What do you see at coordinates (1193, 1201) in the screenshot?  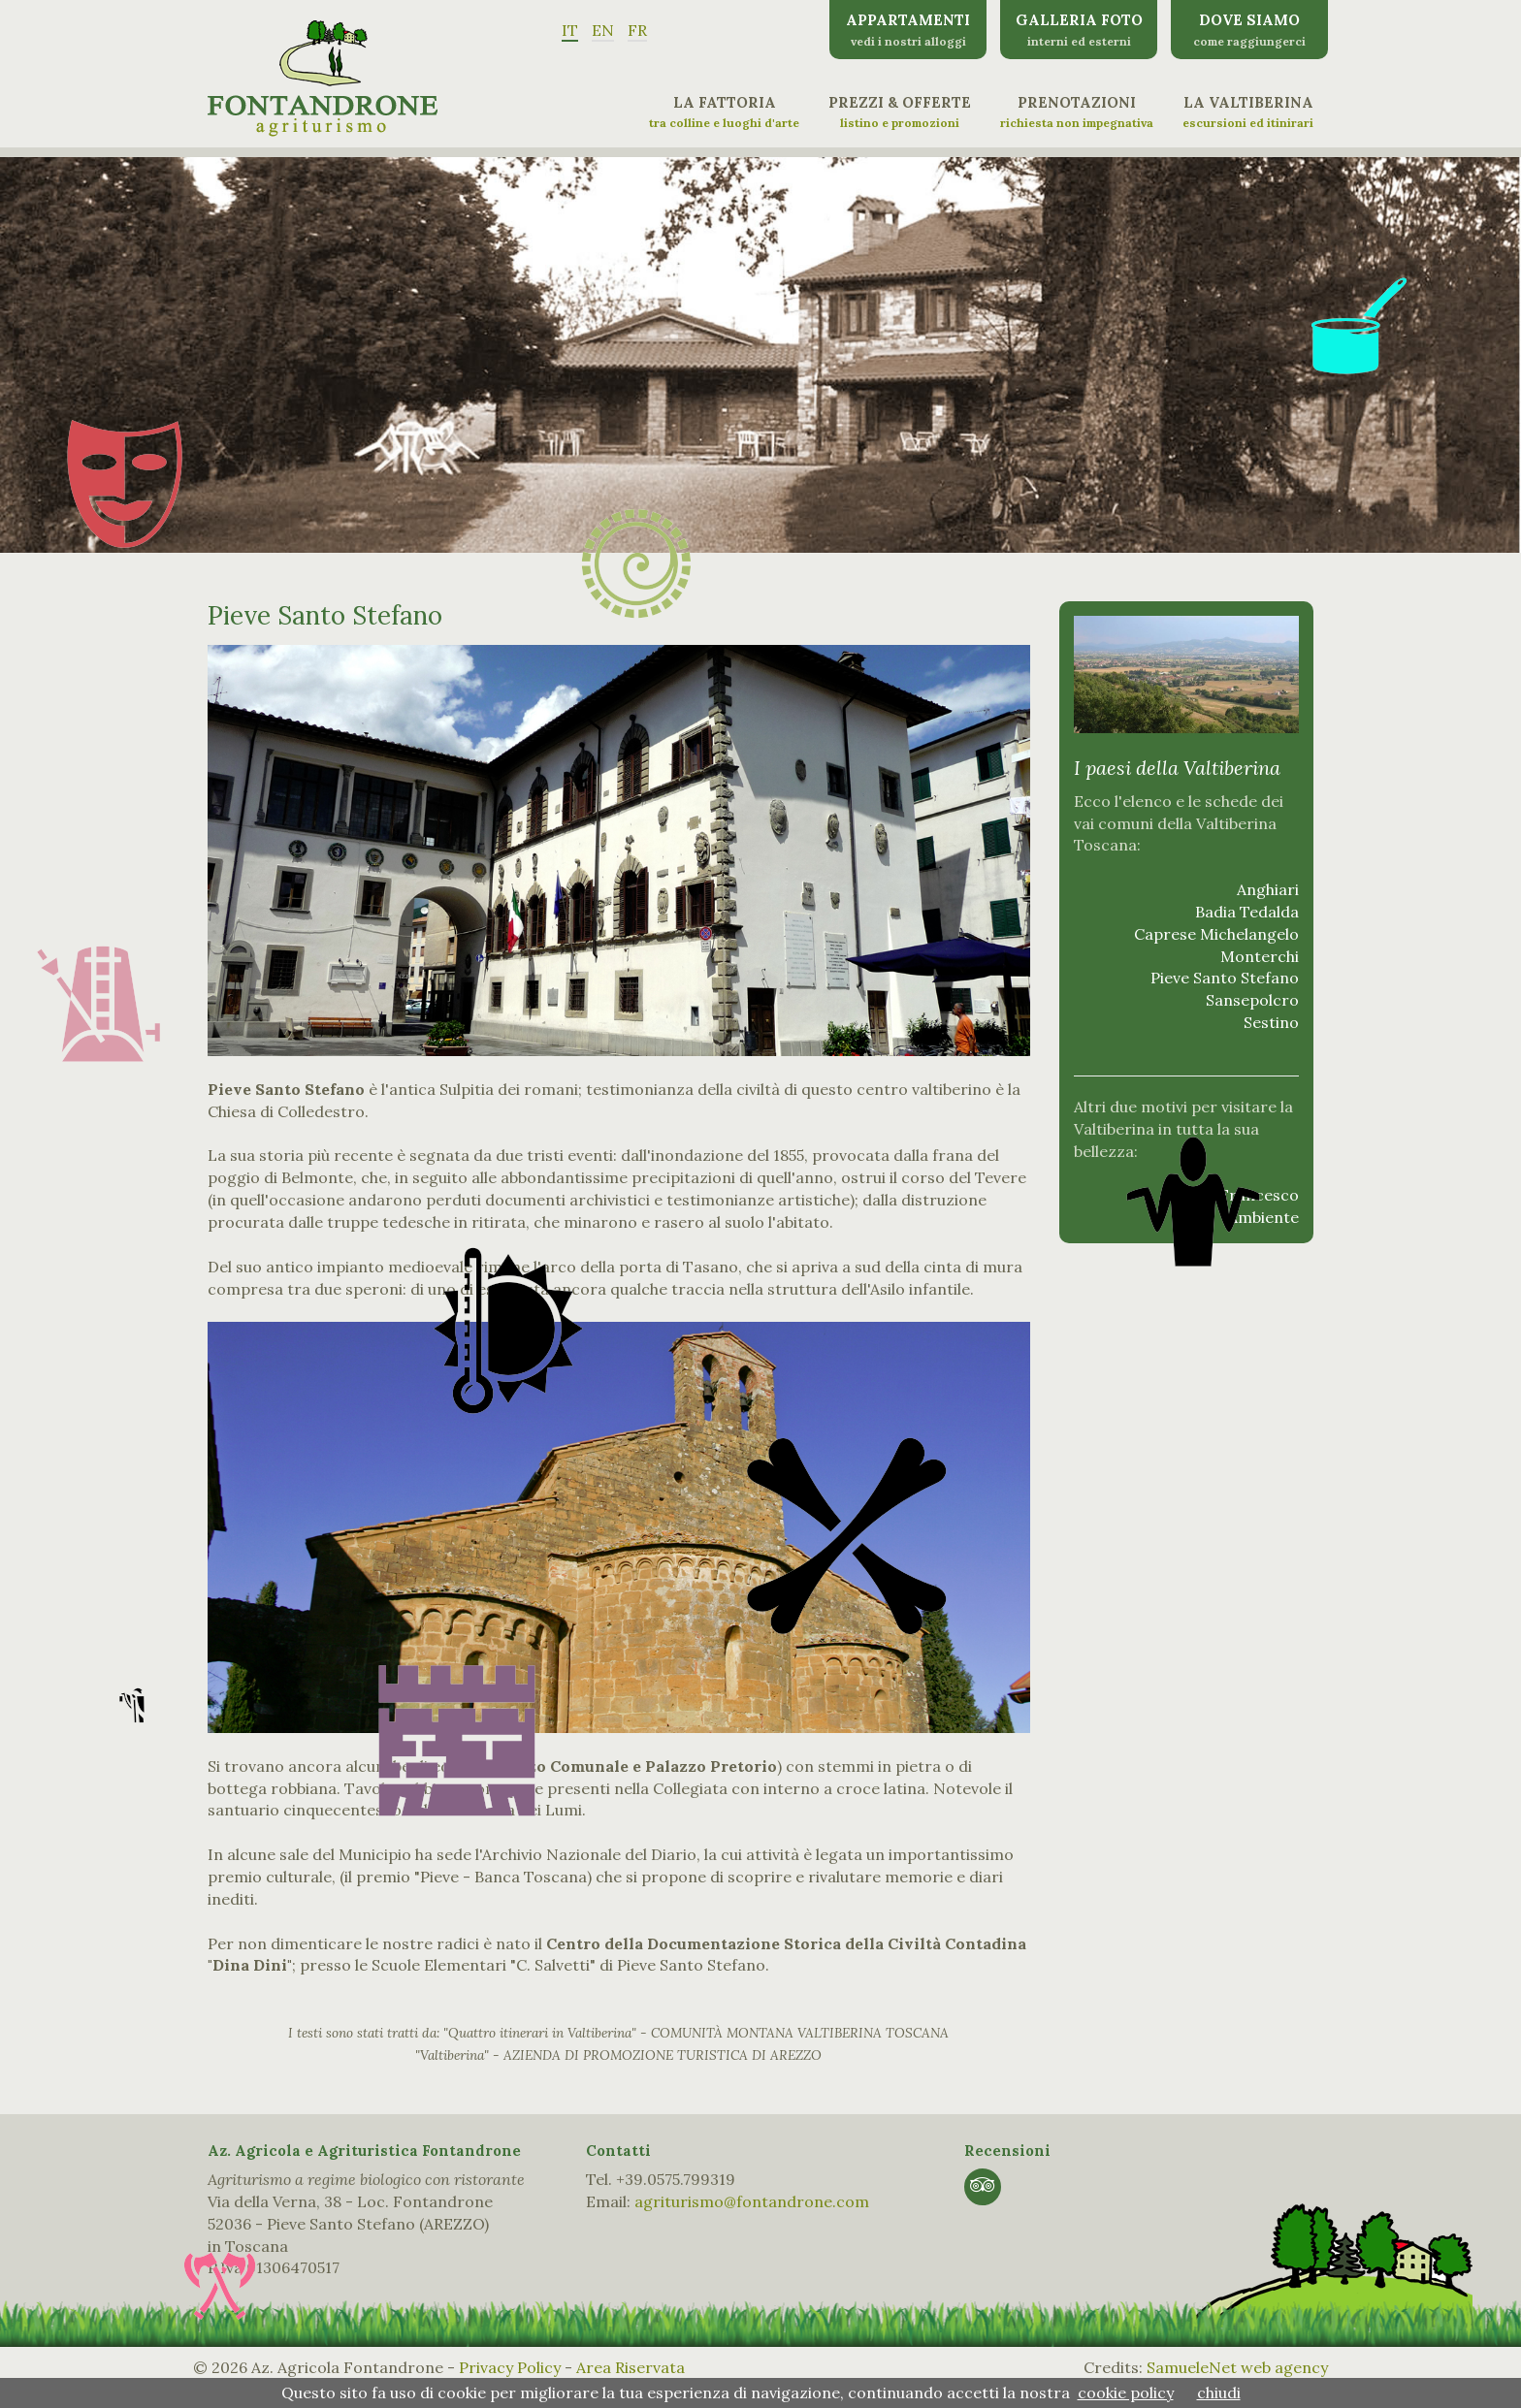 I see `indicates unknown or uncertain status` at bounding box center [1193, 1201].